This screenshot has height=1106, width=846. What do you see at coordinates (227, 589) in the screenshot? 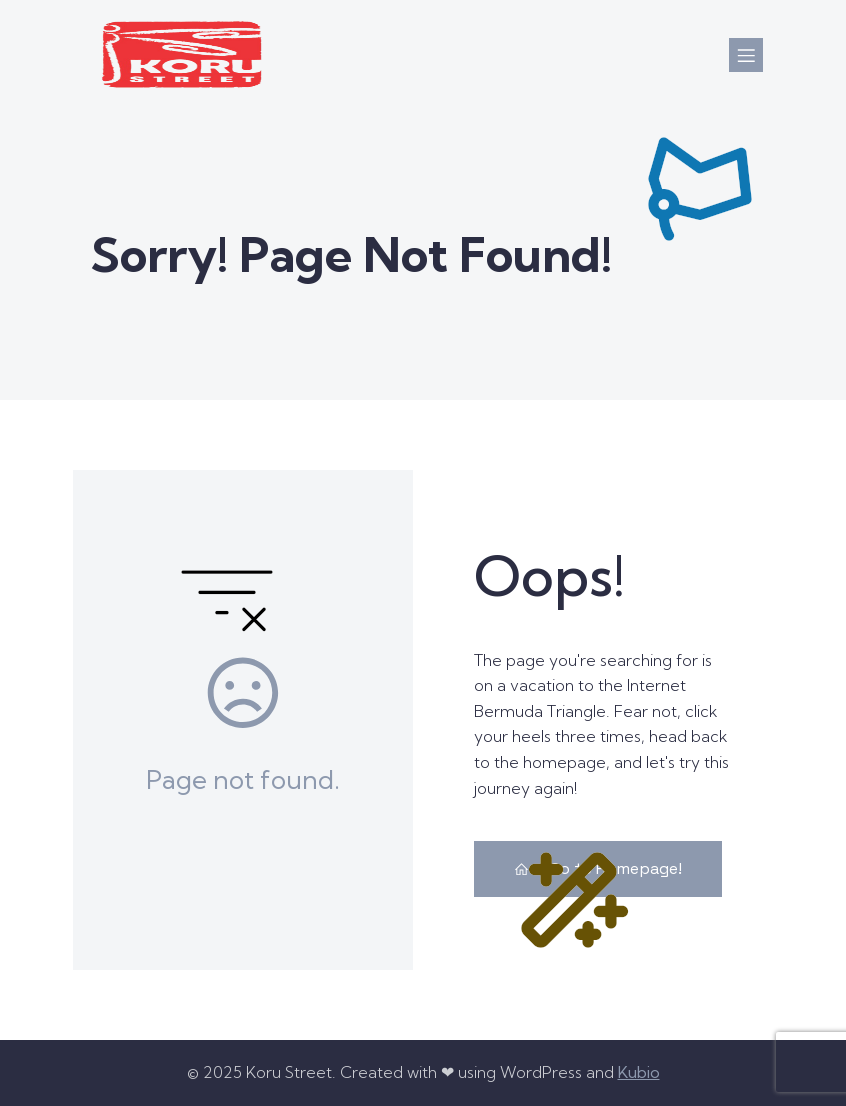
I see `clear all active filters` at bounding box center [227, 589].